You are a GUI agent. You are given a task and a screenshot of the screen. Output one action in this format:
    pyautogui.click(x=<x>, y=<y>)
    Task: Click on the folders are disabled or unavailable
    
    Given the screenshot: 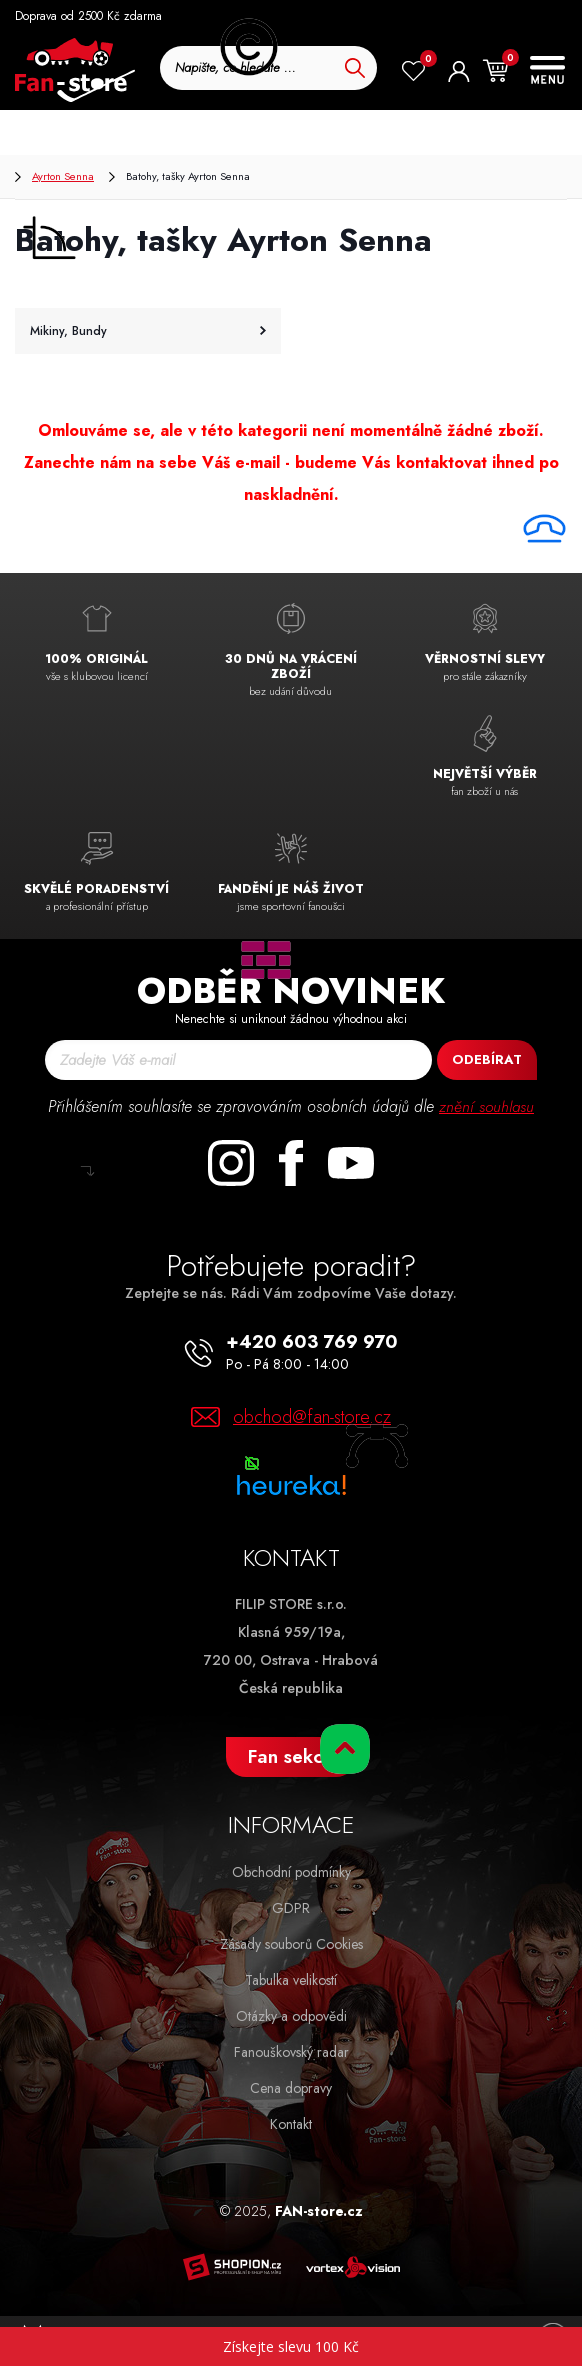 What is the action you would take?
    pyautogui.click(x=252, y=1463)
    